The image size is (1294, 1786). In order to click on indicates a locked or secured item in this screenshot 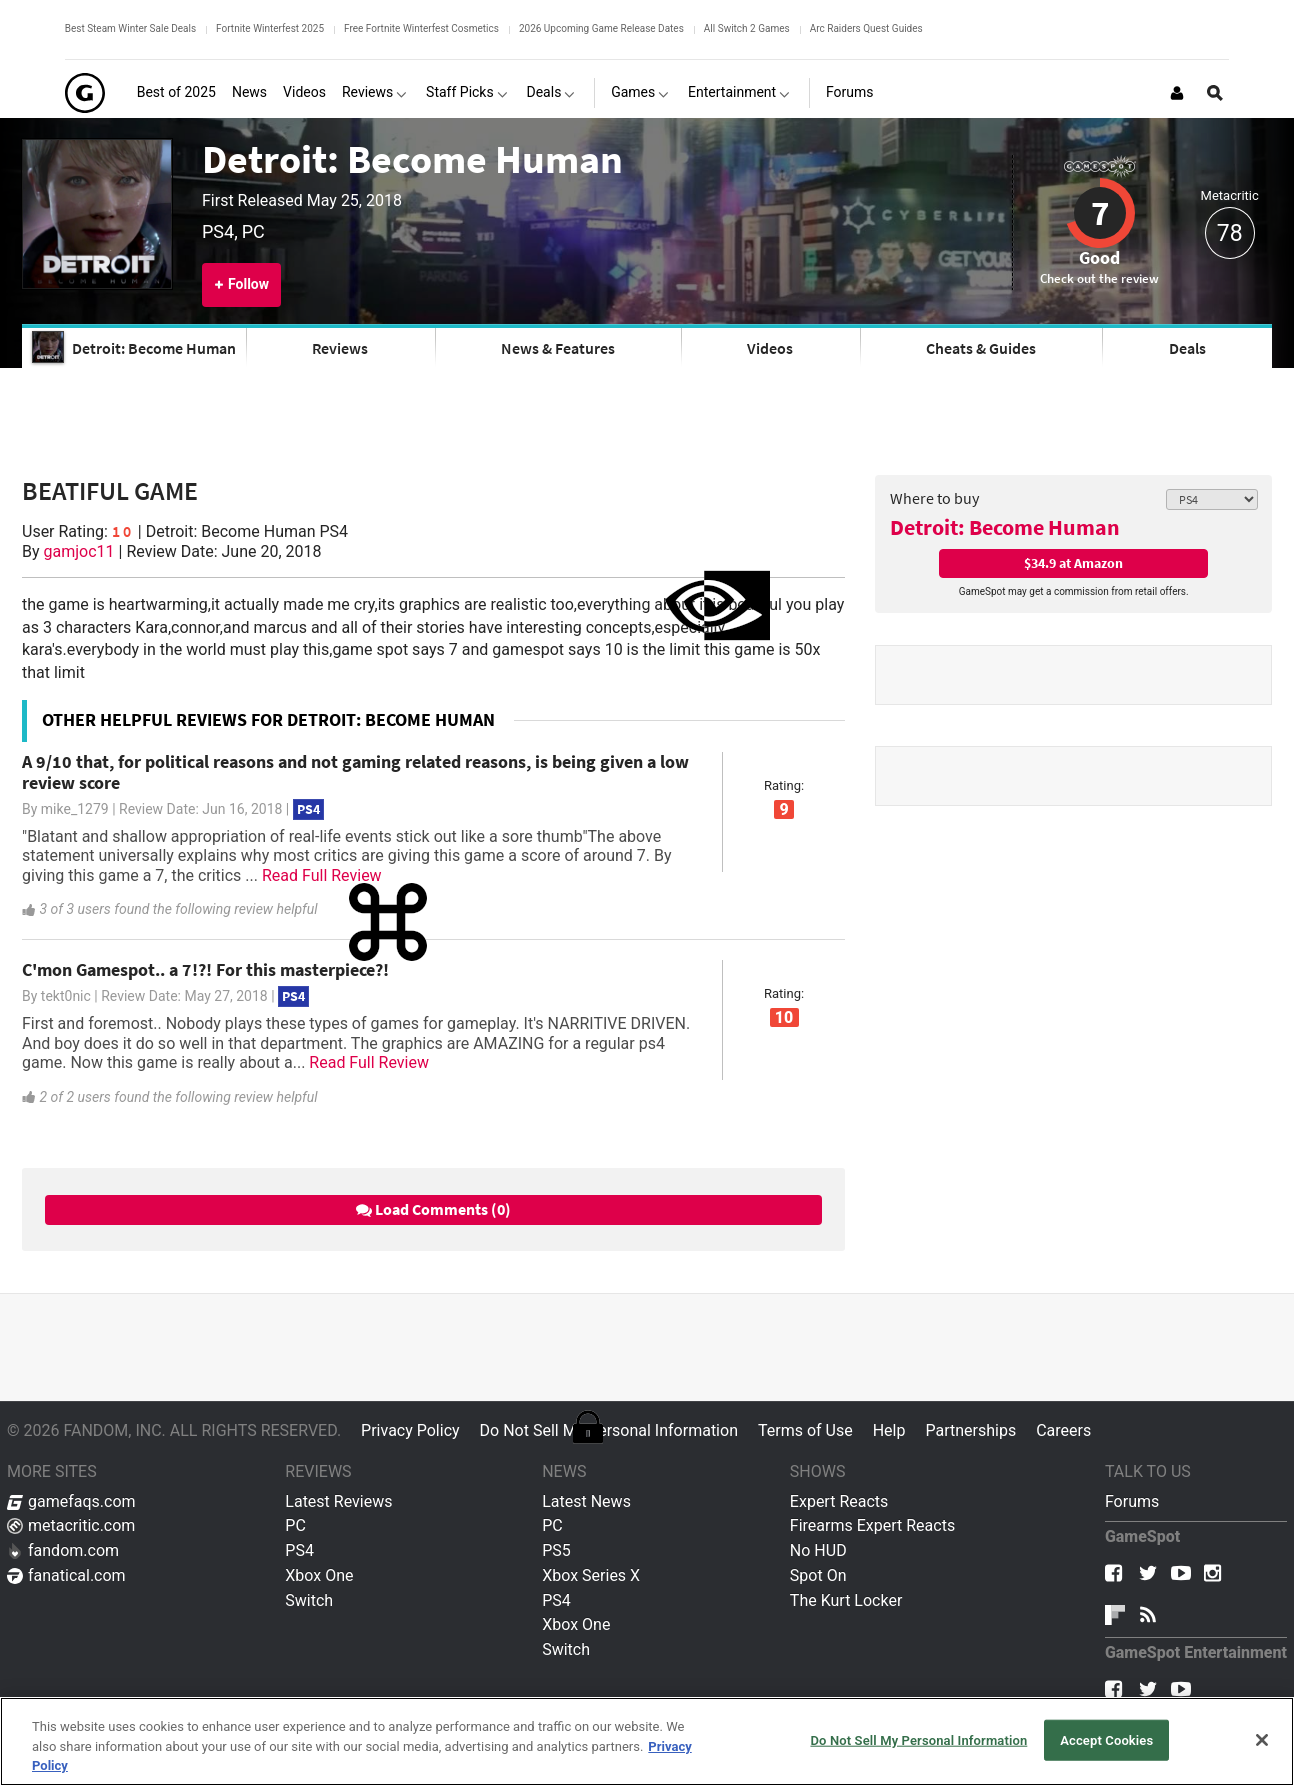, I will do `click(588, 1427)`.